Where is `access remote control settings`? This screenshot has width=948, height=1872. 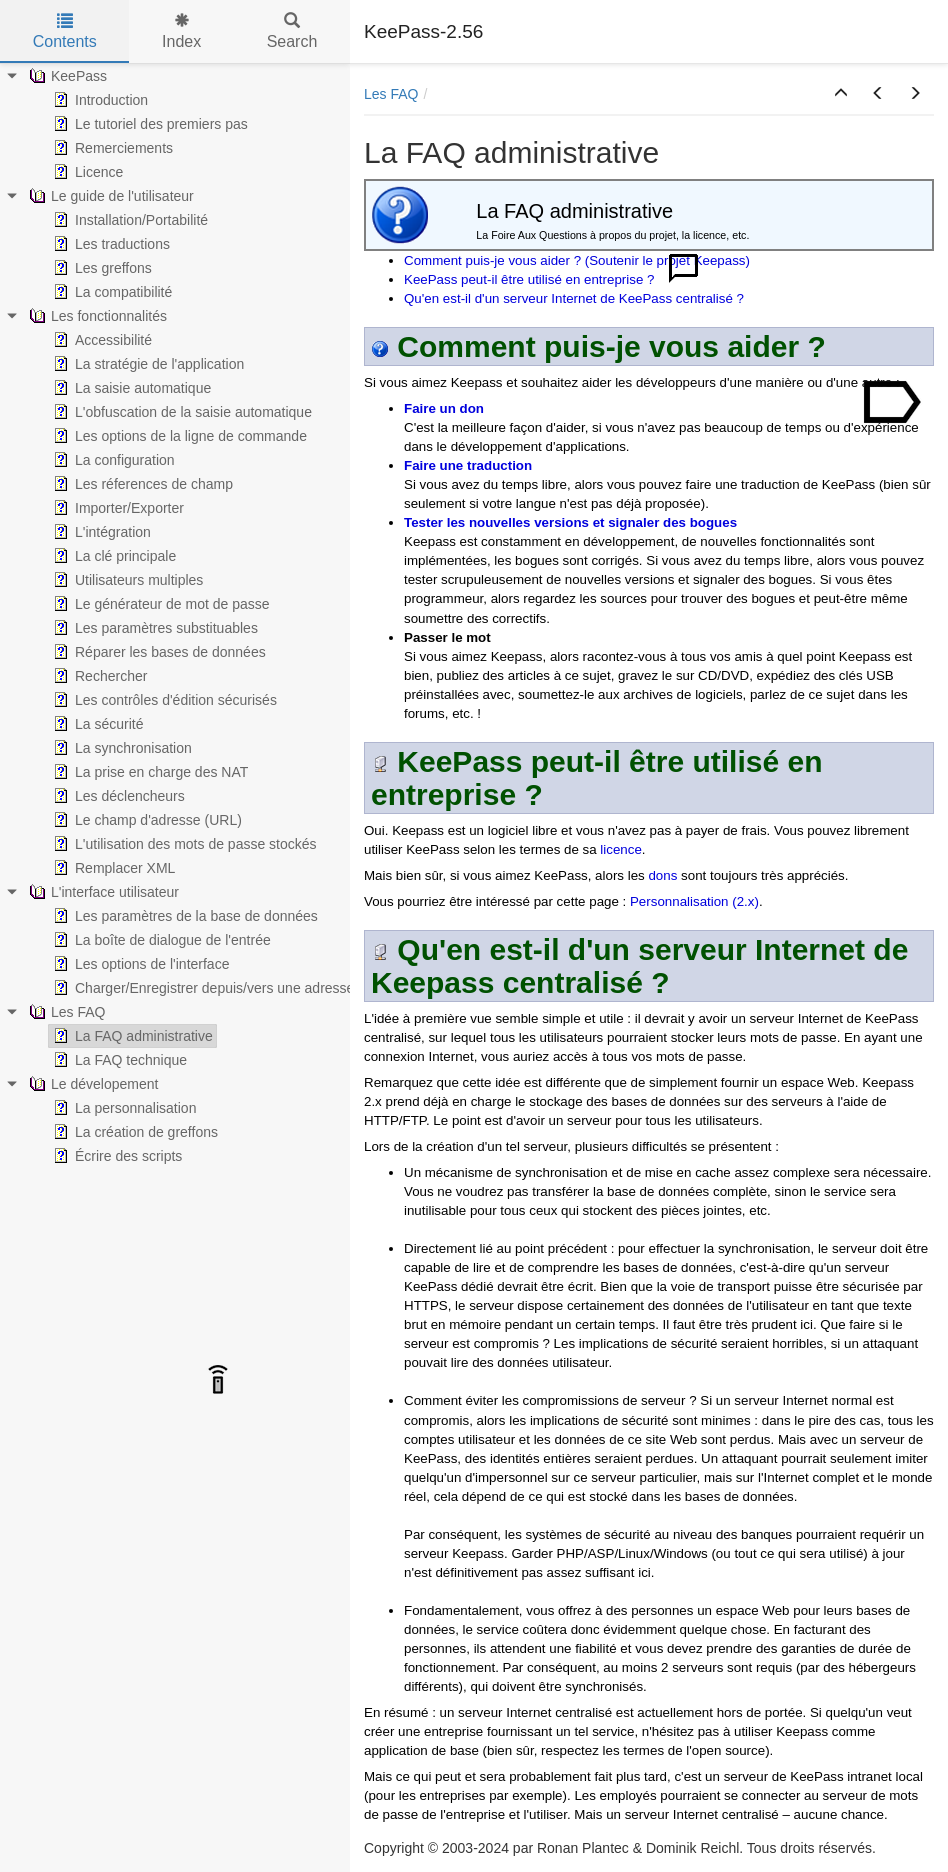
access remote control settings is located at coordinates (218, 1380).